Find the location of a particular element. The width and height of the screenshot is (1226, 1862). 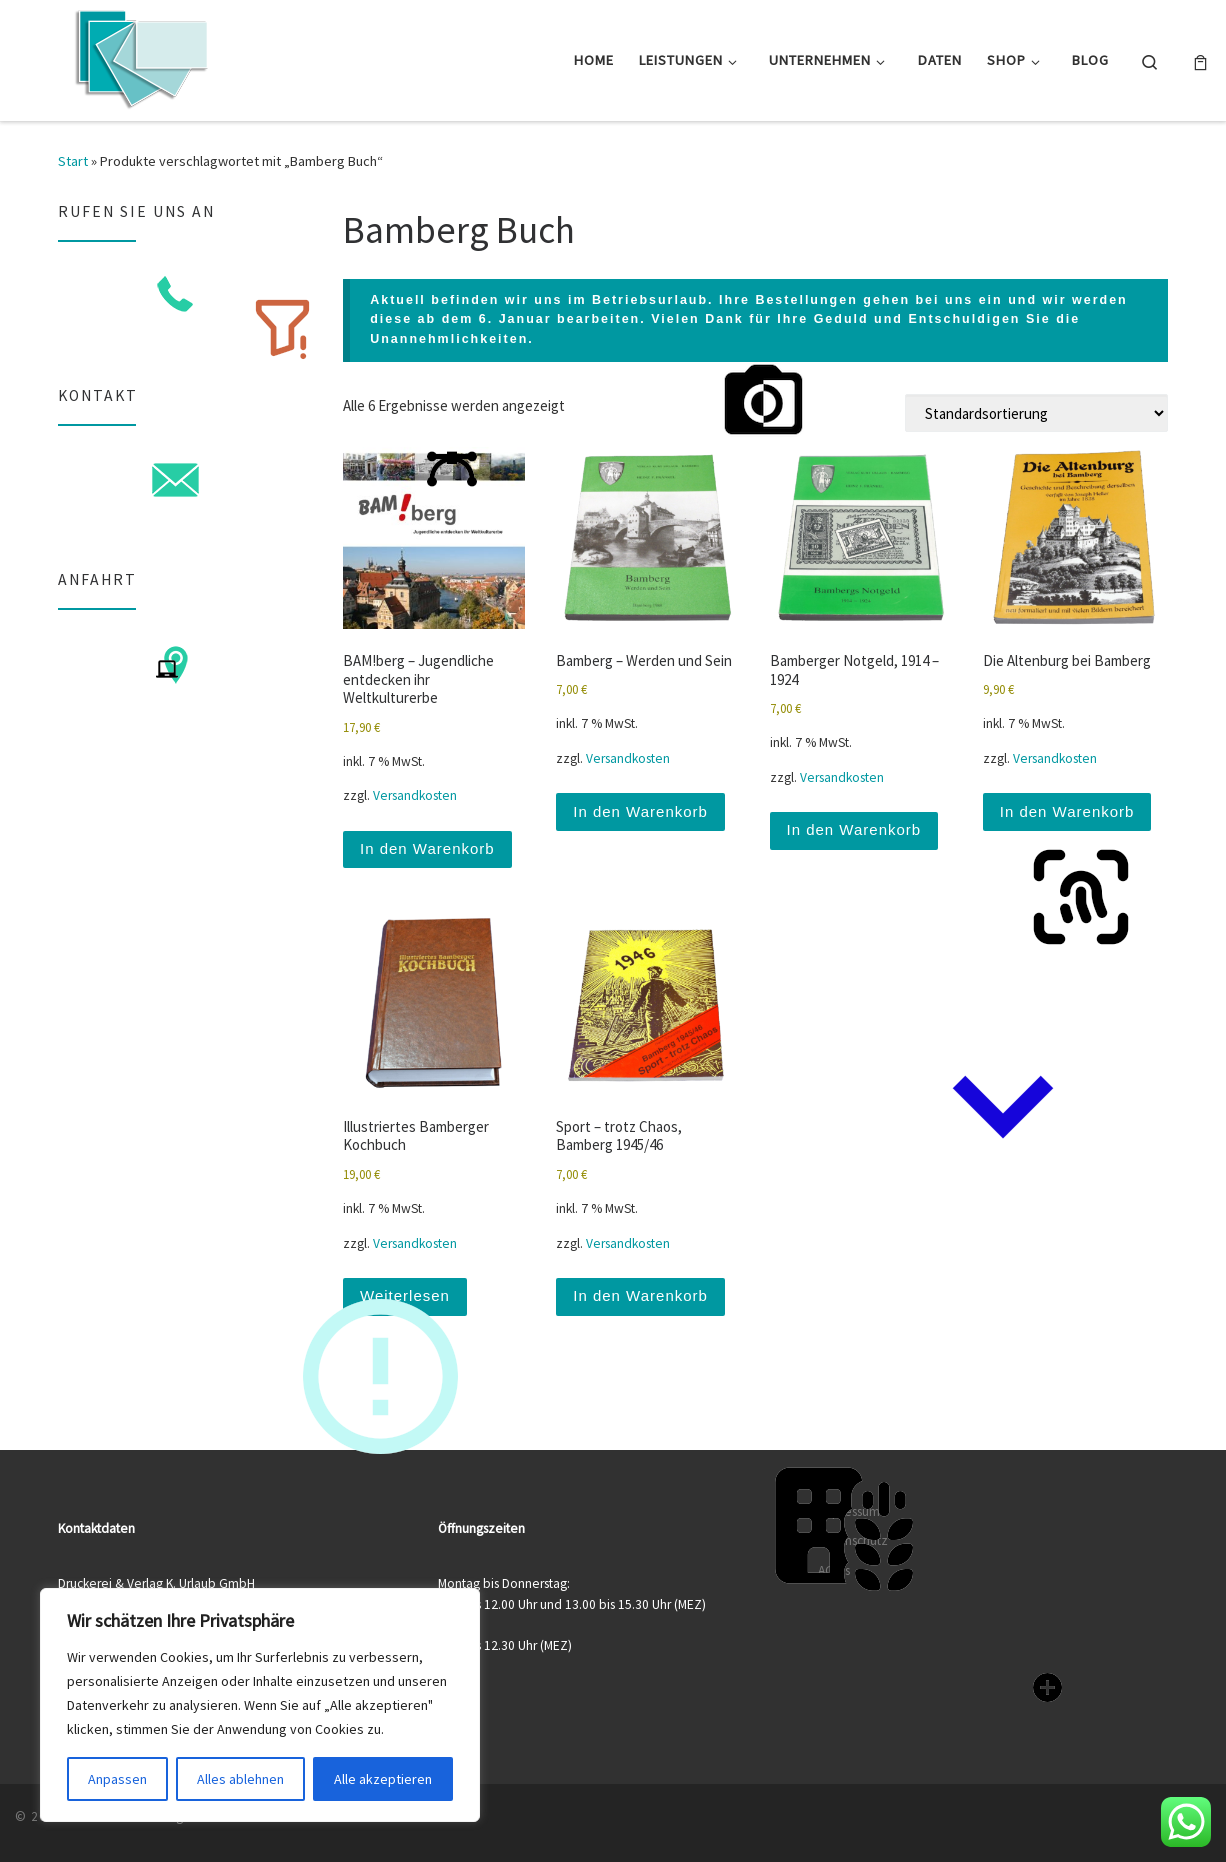

access vector editing tools is located at coordinates (452, 469).